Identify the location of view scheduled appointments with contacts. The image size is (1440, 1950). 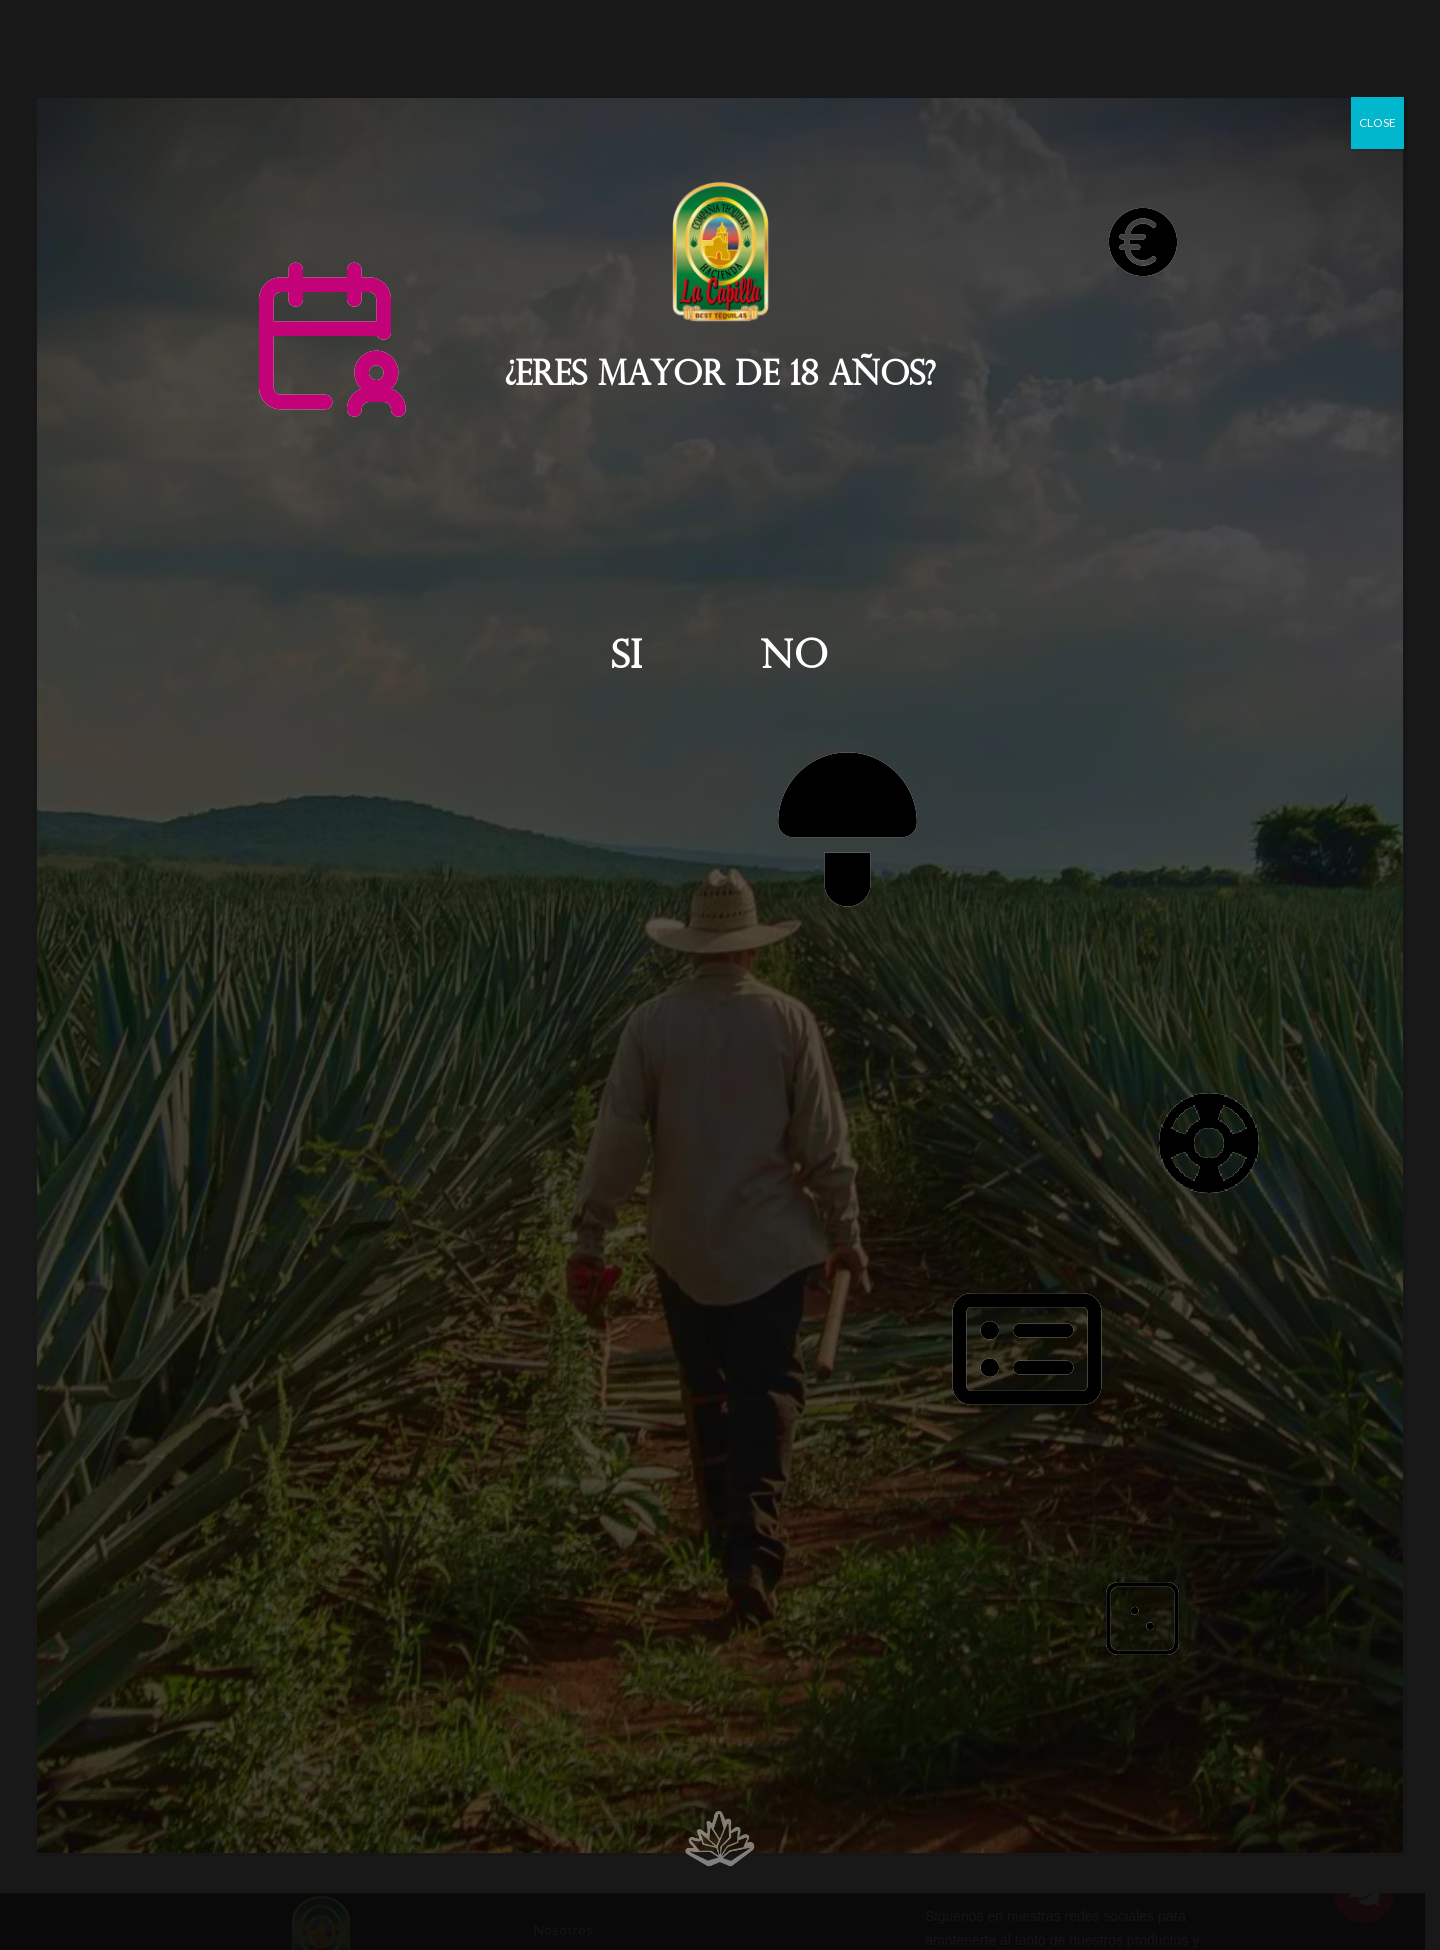
(325, 336).